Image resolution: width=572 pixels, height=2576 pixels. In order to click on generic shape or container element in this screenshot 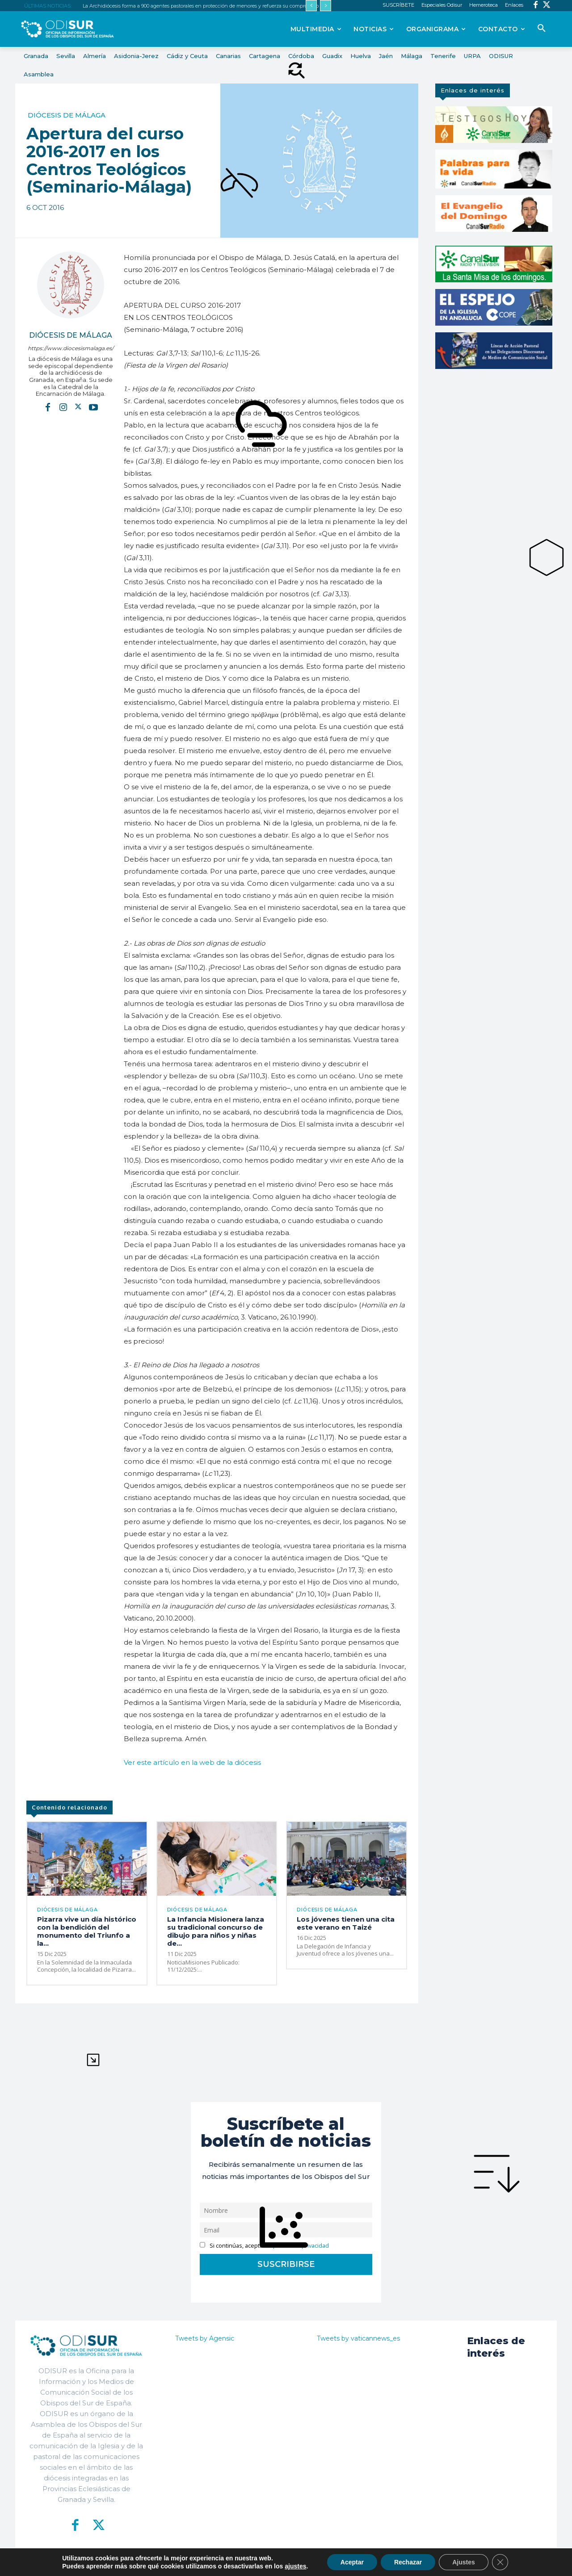, I will do `click(547, 557)`.